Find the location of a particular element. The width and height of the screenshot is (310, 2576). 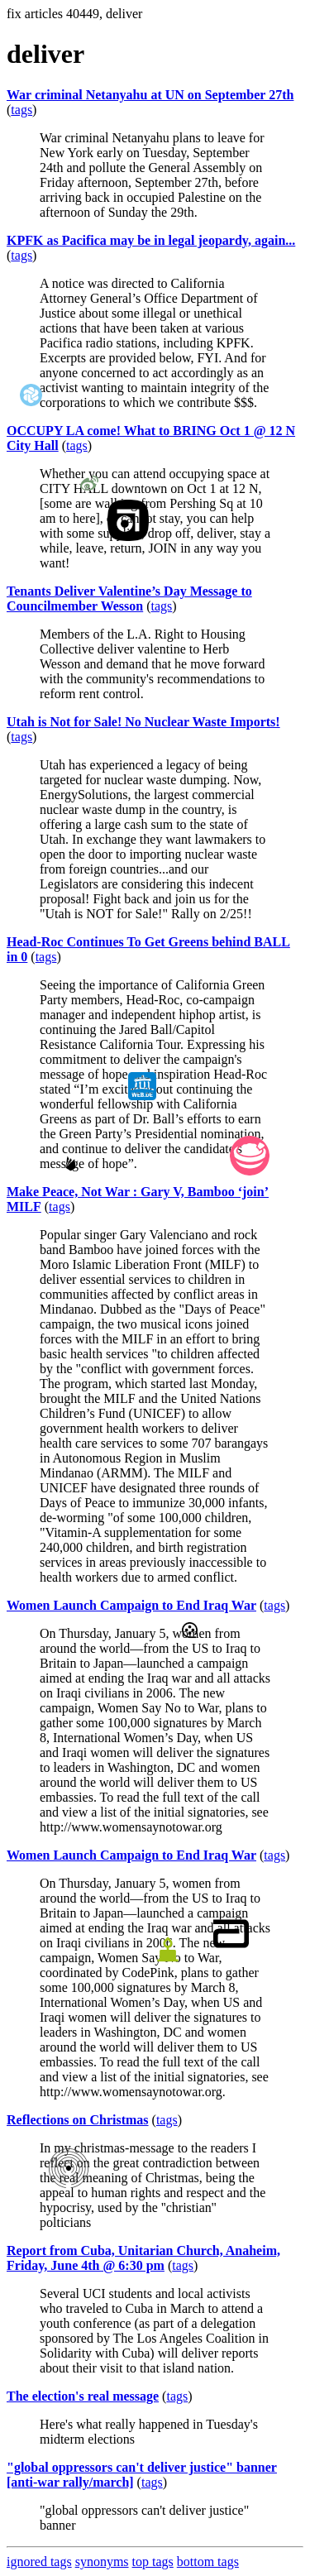

open Sina Weibo app is located at coordinates (89, 483).